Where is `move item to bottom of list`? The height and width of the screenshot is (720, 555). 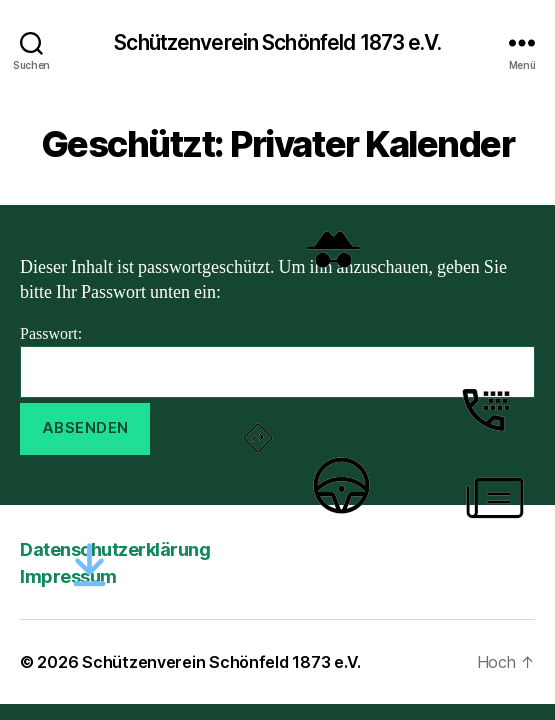 move item to bottom of list is located at coordinates (89, 565).